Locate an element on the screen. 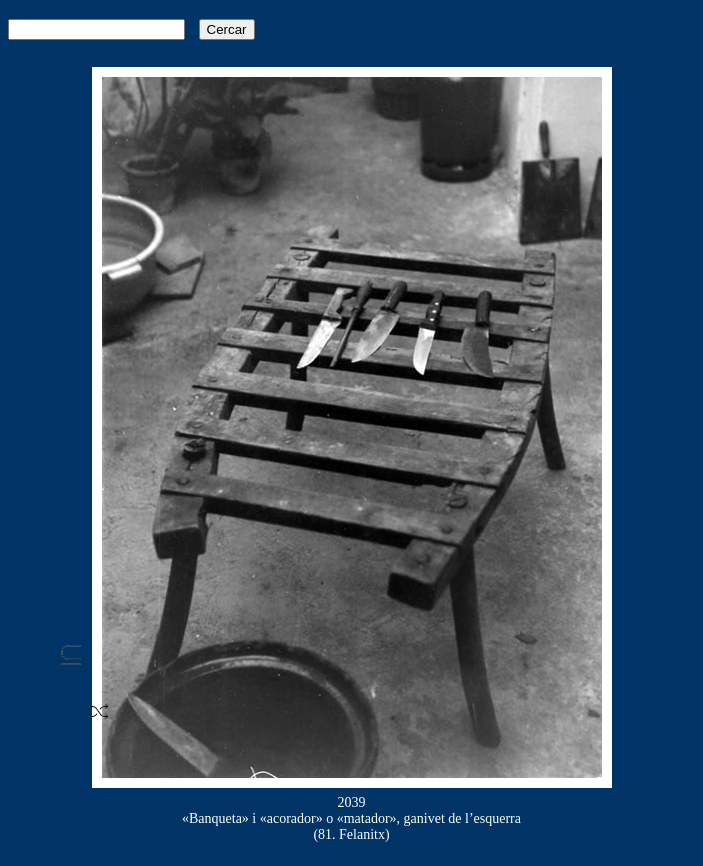 The height and width of the screenshot is (866, 703). shuffle playlist or queue order is located at coordinates (98, 711).